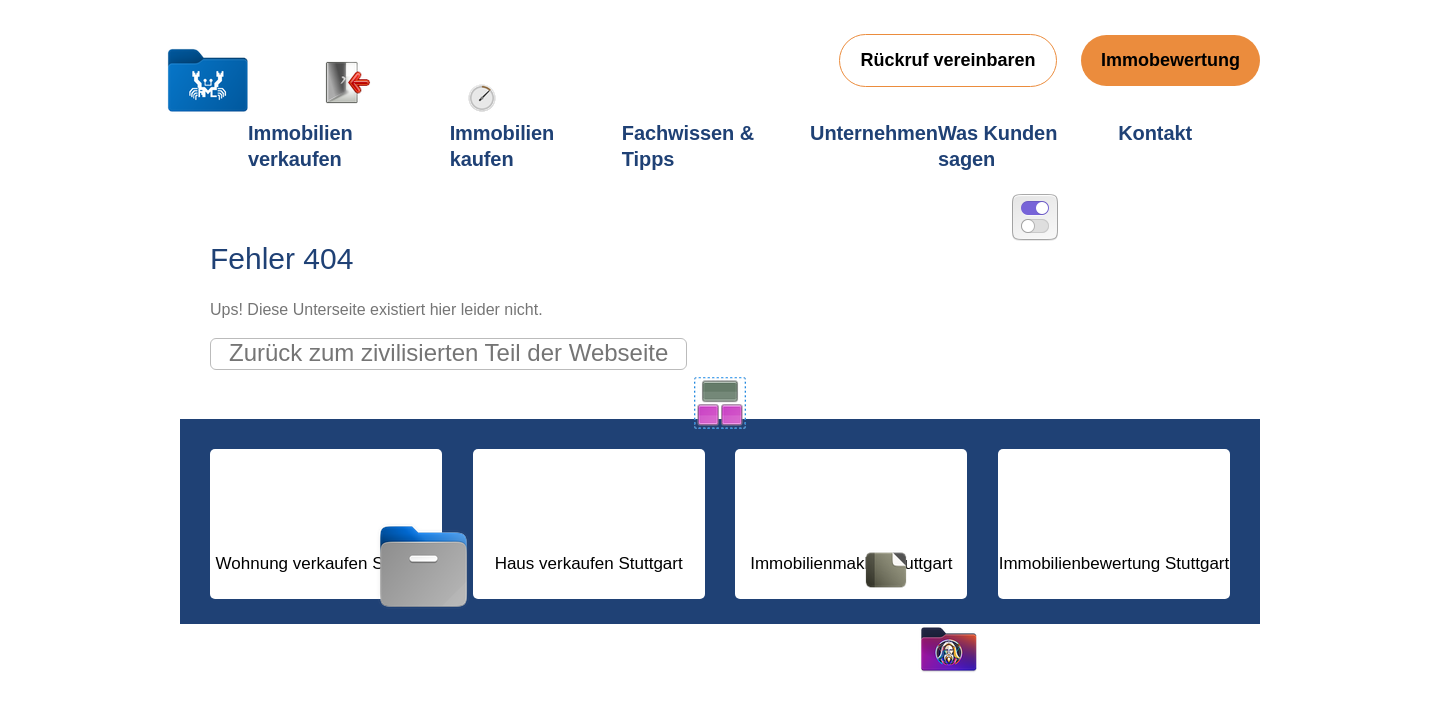 The image size is (1440, 720). Describe the element at coordinates (948, 650) in the screenshot. I see `open Leonardo.ai project folder` at that location.